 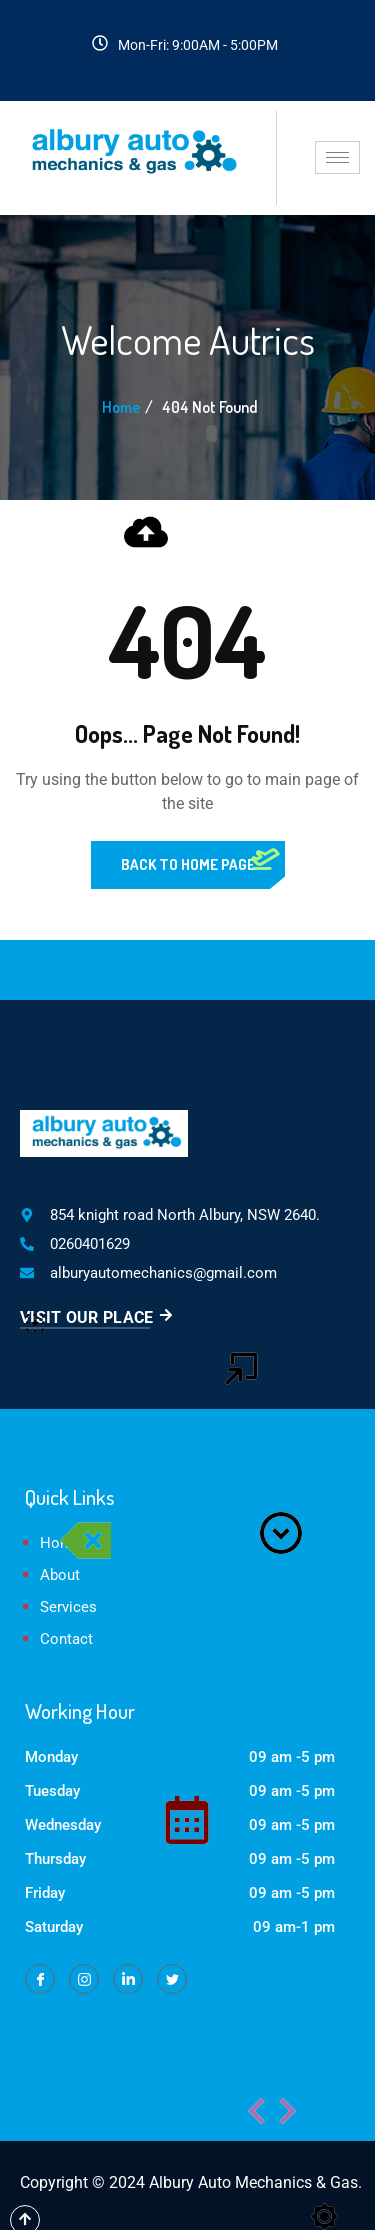 What do you see at coordinates (324, 2216) in the screenshot?
I see `adjust screen brightness settings` at bounding box center [324, 2216].